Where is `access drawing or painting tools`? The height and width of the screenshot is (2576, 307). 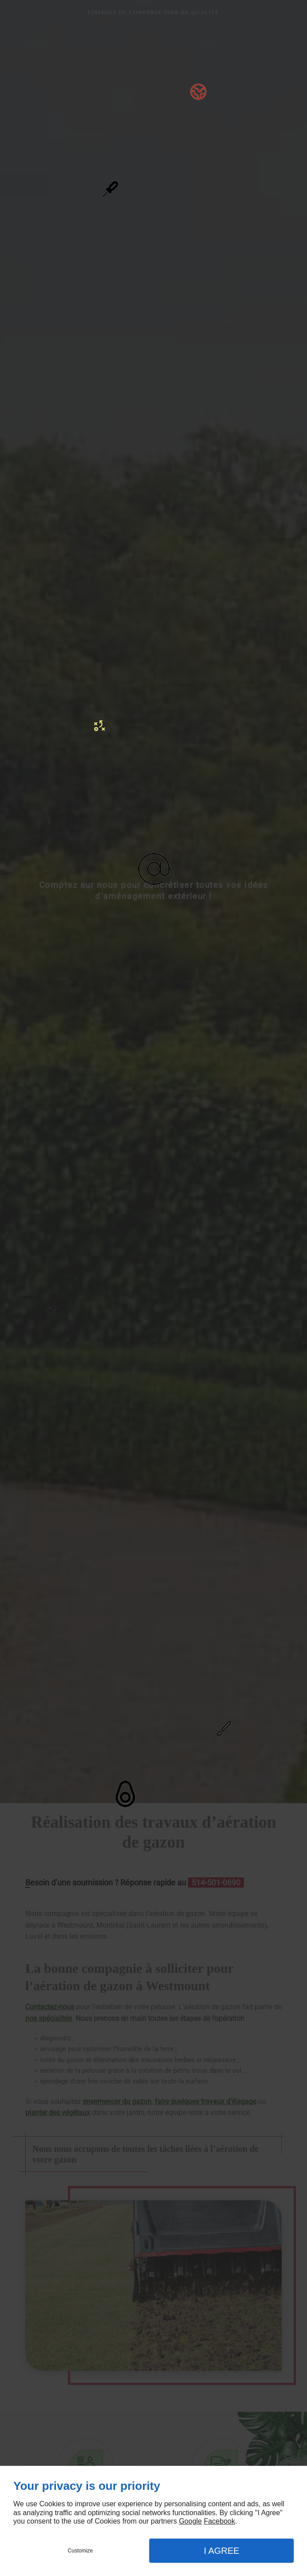
access drawing or painting tools is located at coordinates (223, 1728).